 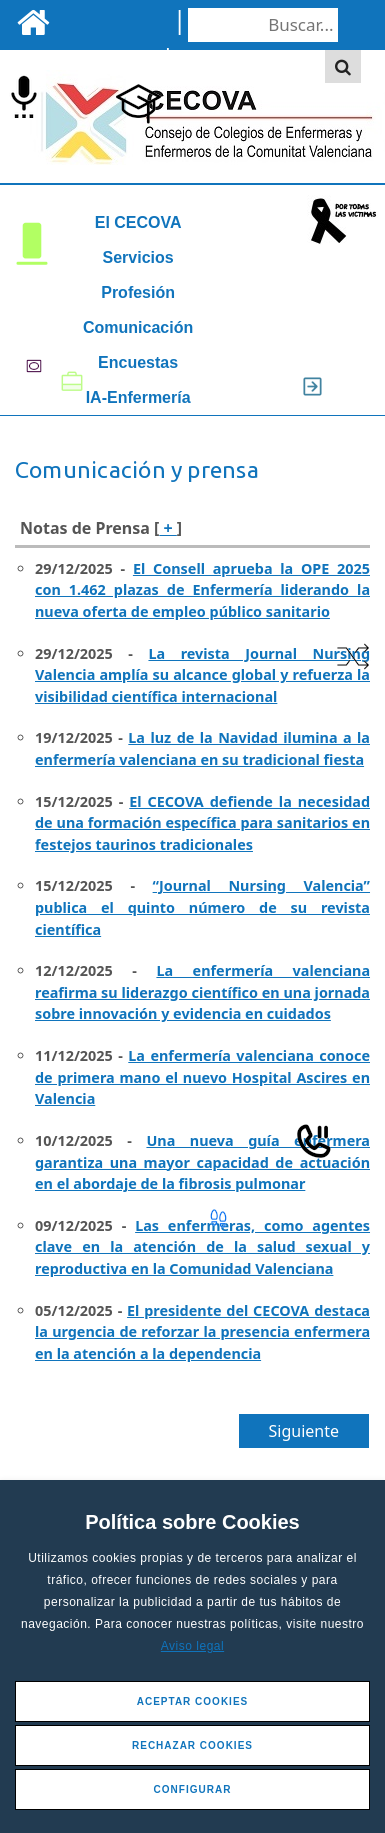 What do you see at coordinates (72, 382) in the screenshot?
I see `access travel or trip planning features` at bounding box center [72, 382].